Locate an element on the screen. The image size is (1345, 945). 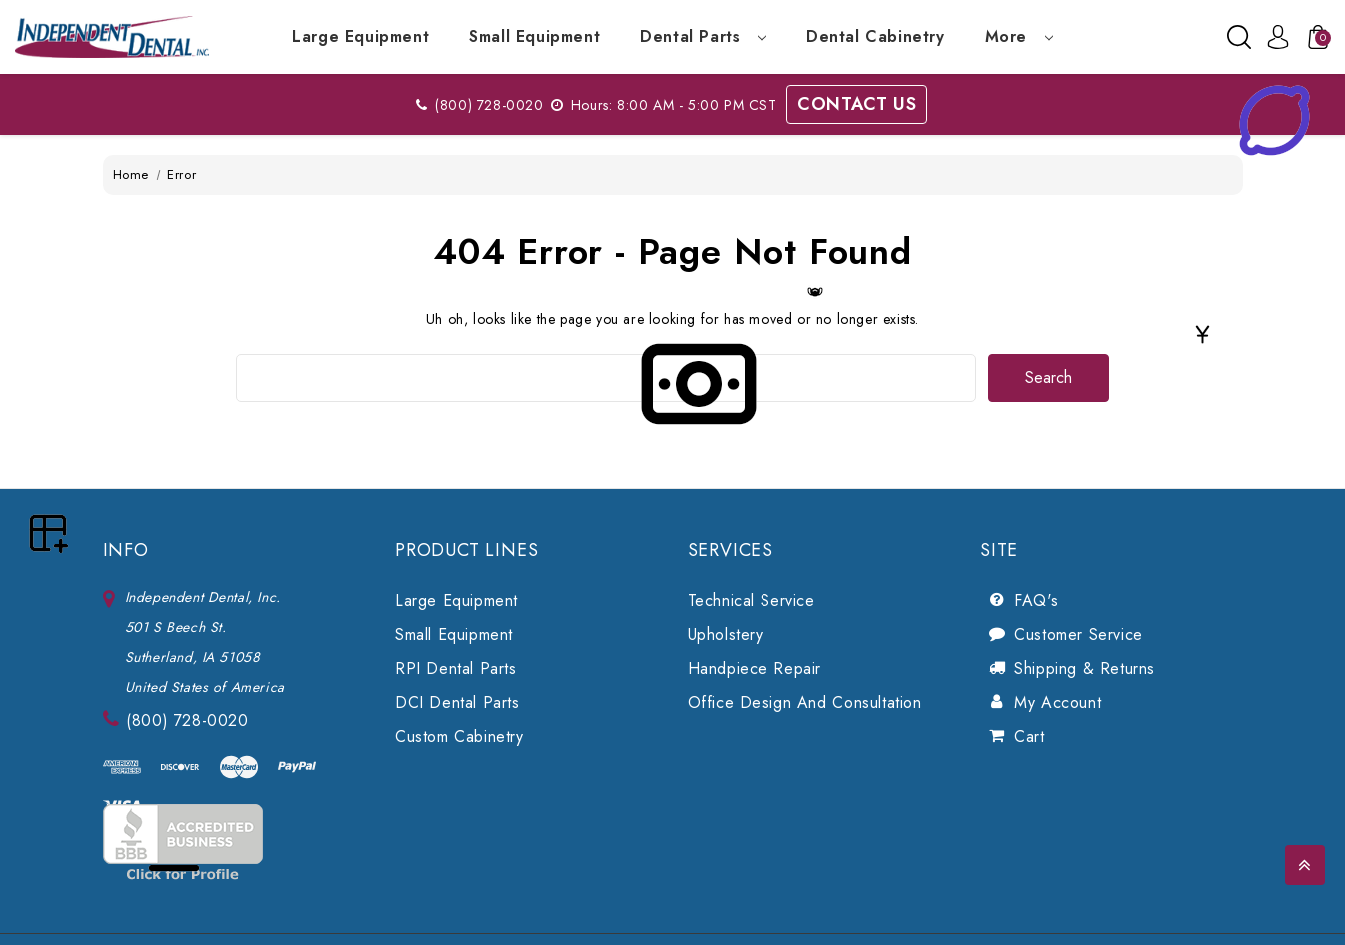
add a new table or spreadsheet is located at coordinates (48, 533).